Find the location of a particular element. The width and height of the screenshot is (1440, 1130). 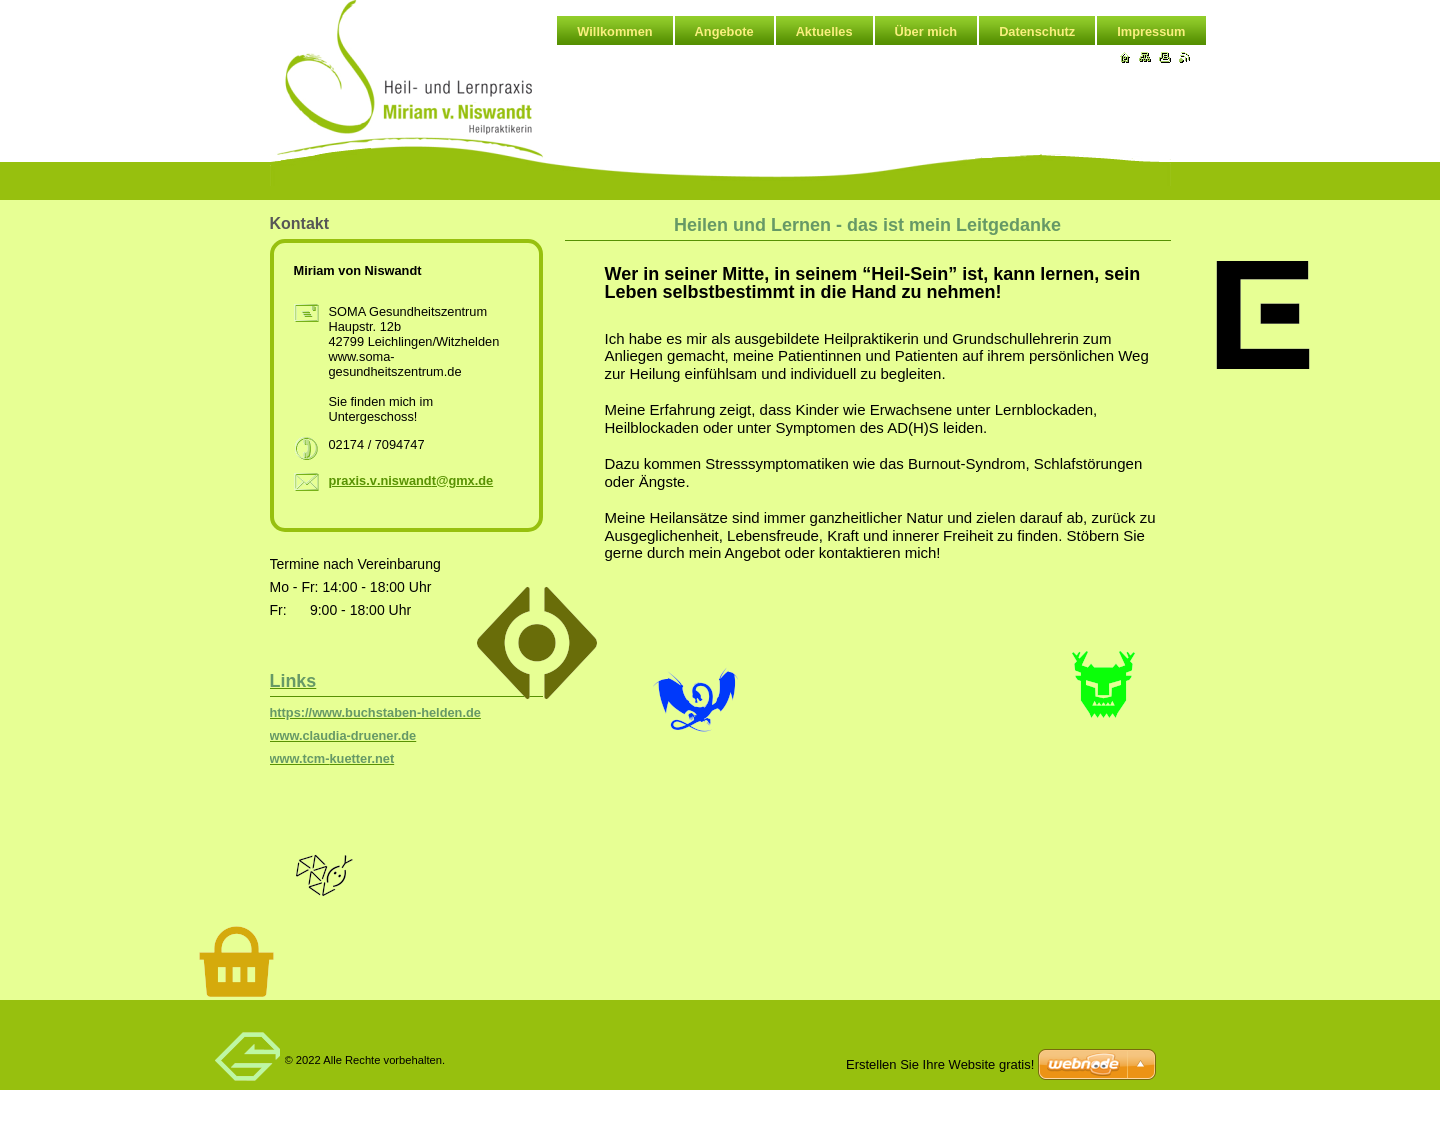

link to PythonAnywhere cloud hosting service is located at coordinates (324, 875).